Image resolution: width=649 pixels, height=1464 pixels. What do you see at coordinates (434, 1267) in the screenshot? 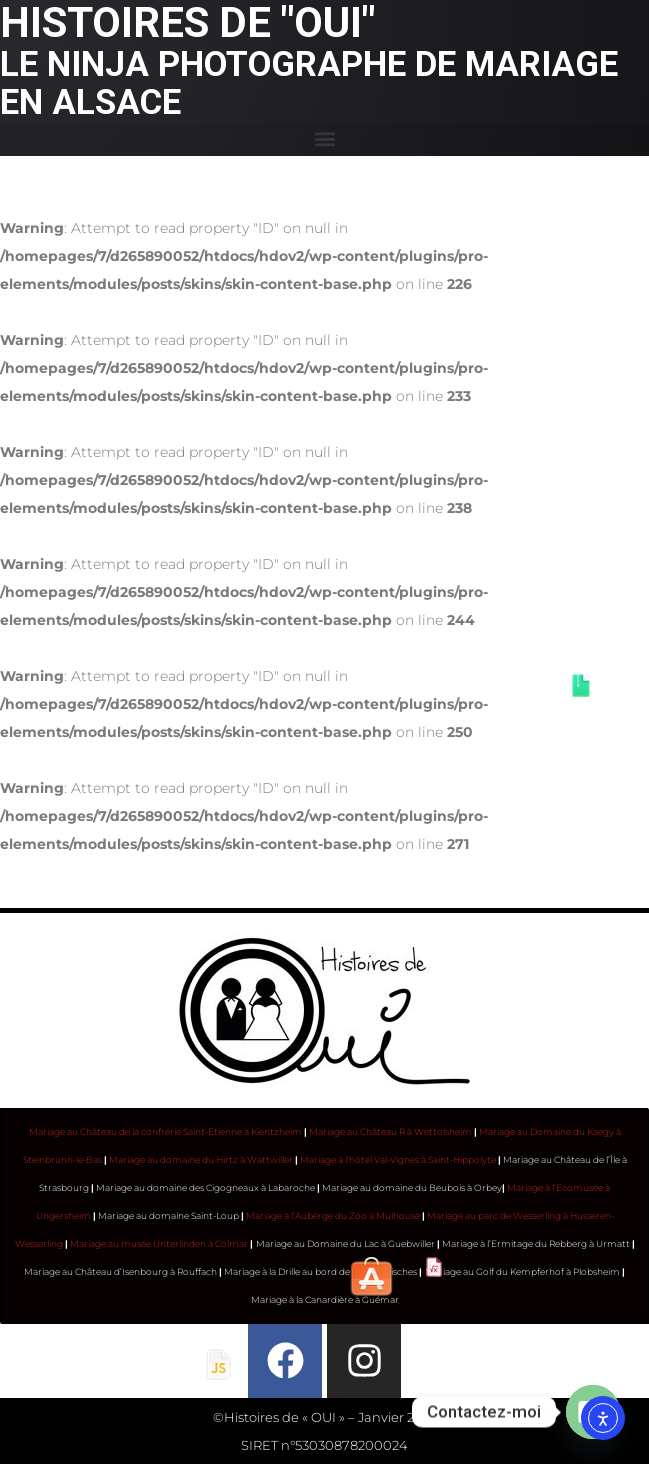
I see `open an opendocument formula file` at bounding box center [434, 1267].